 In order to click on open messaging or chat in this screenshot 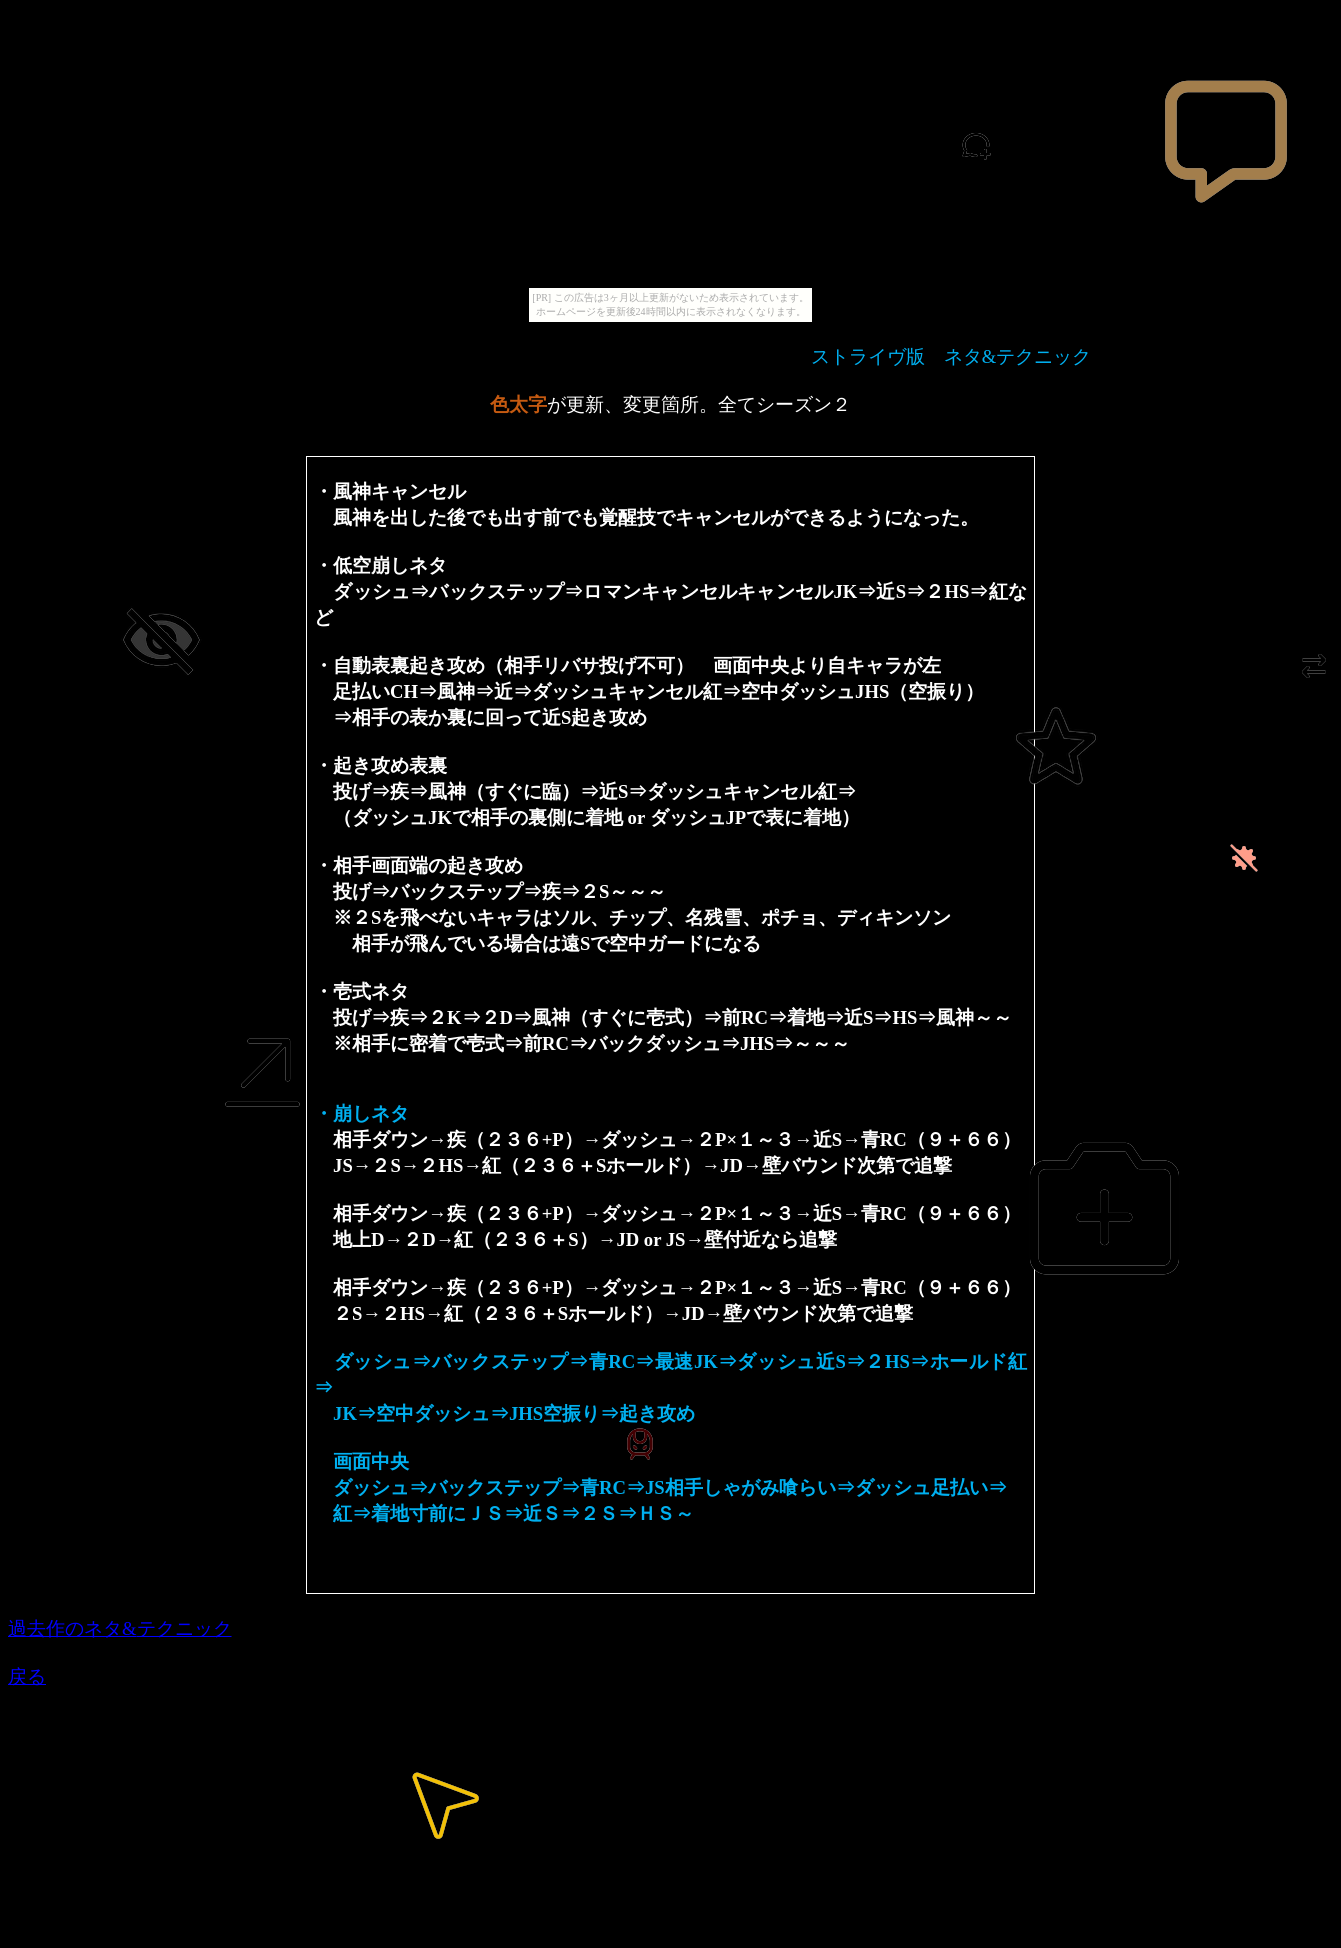, I will do `click(1226, 134)`.